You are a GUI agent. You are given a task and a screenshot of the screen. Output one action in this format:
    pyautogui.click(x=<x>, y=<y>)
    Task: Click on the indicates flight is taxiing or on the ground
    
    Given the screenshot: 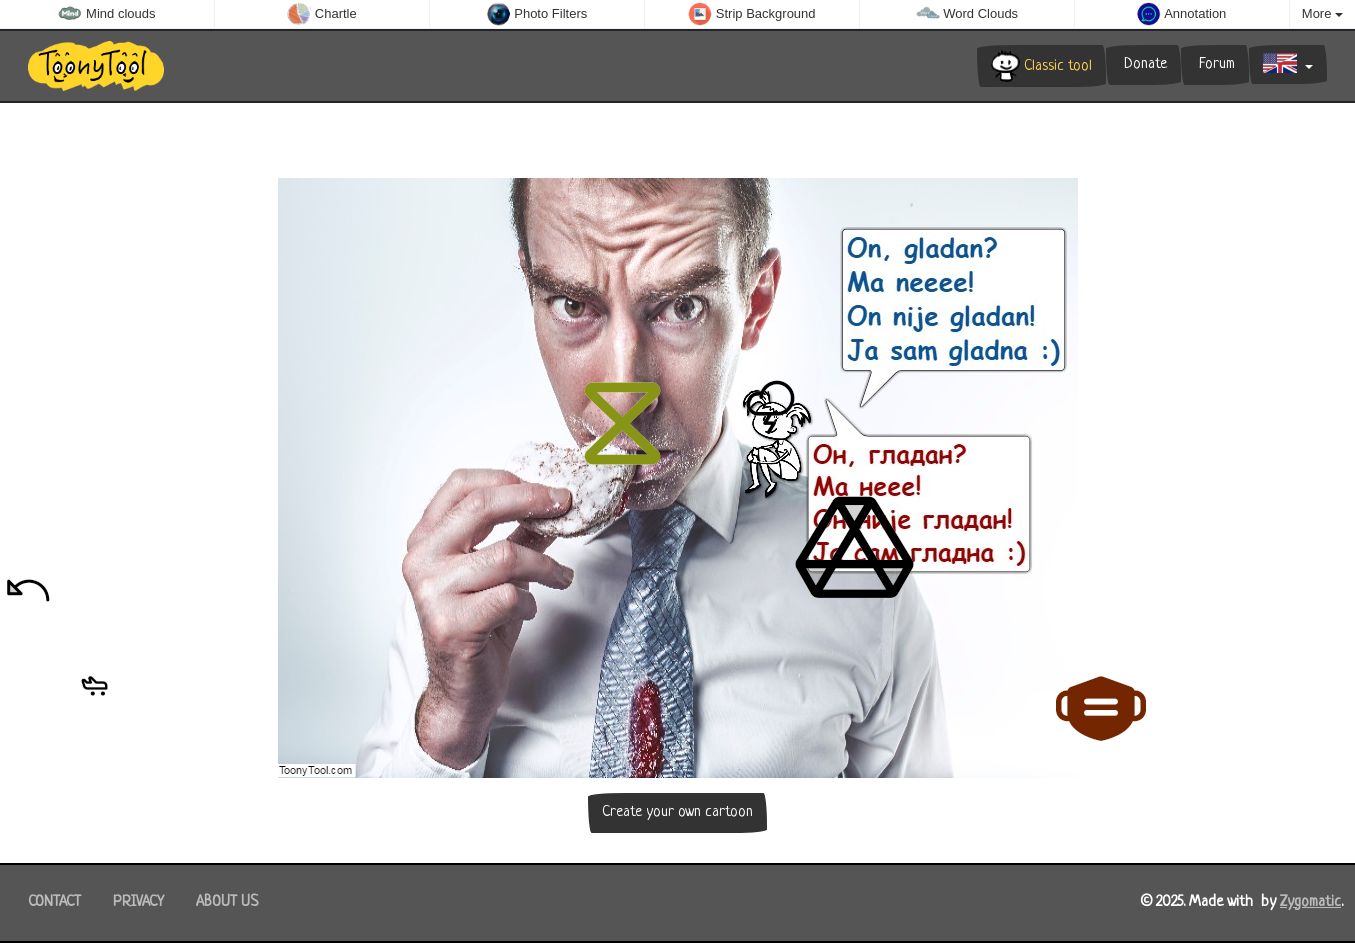 What is the action you would take?
    pyautogui.click(x=94, y=685)
    